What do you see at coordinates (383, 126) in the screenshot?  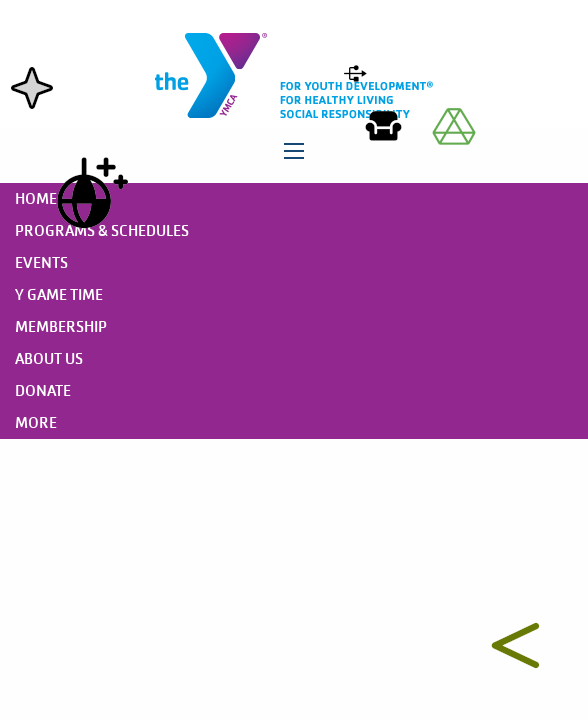 I see `browse furniture or home decor items` at bounding box center [383, 126].